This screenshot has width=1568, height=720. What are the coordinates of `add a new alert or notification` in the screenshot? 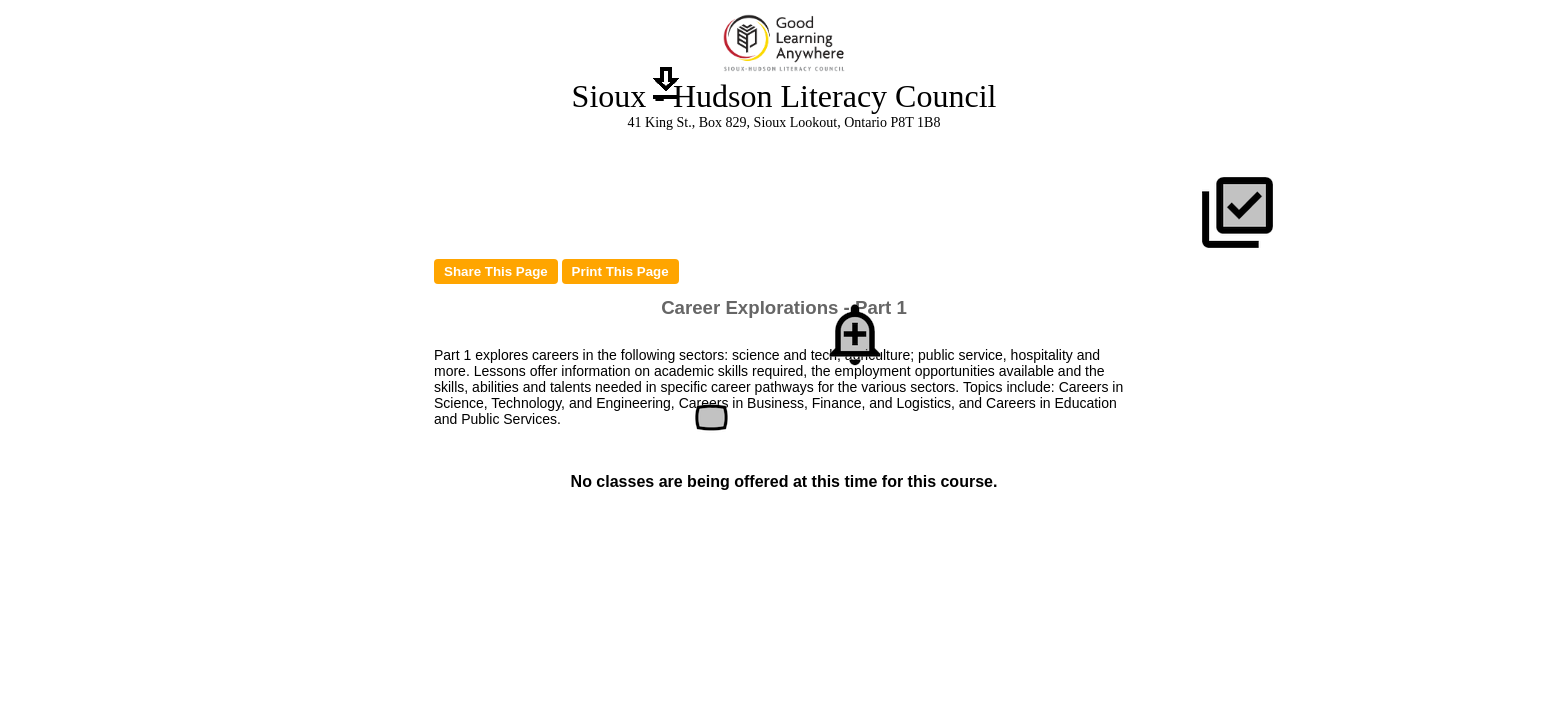 It's located at (855, 334).